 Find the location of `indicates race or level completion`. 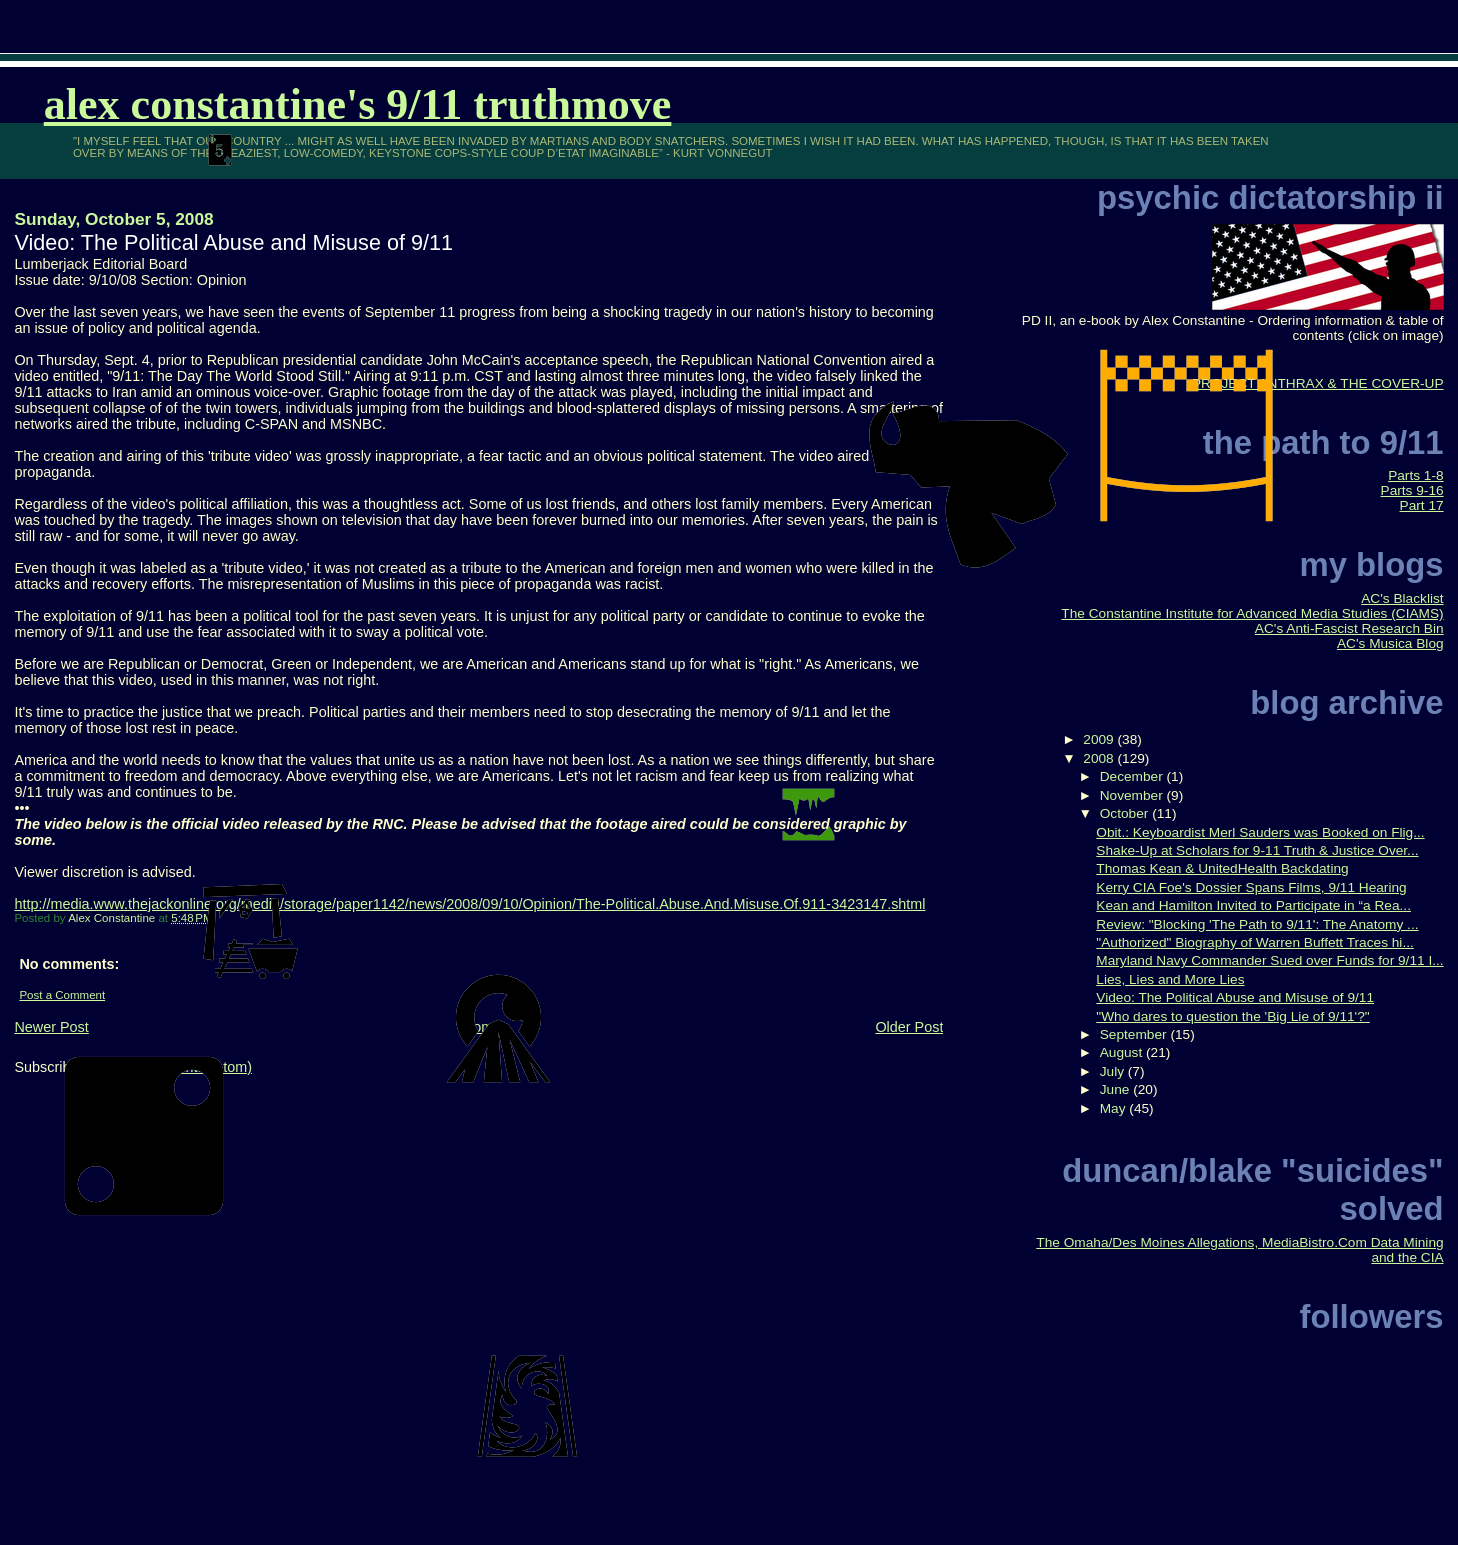

indicates race or level completion is located at coordinates (1186, 435).